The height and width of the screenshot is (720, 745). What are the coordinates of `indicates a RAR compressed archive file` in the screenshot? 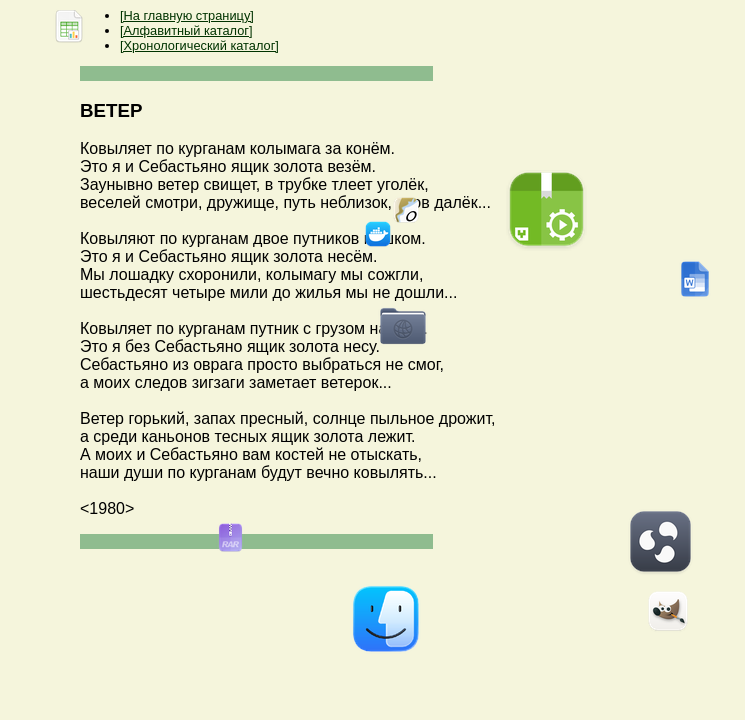 It's located at (230, 537).